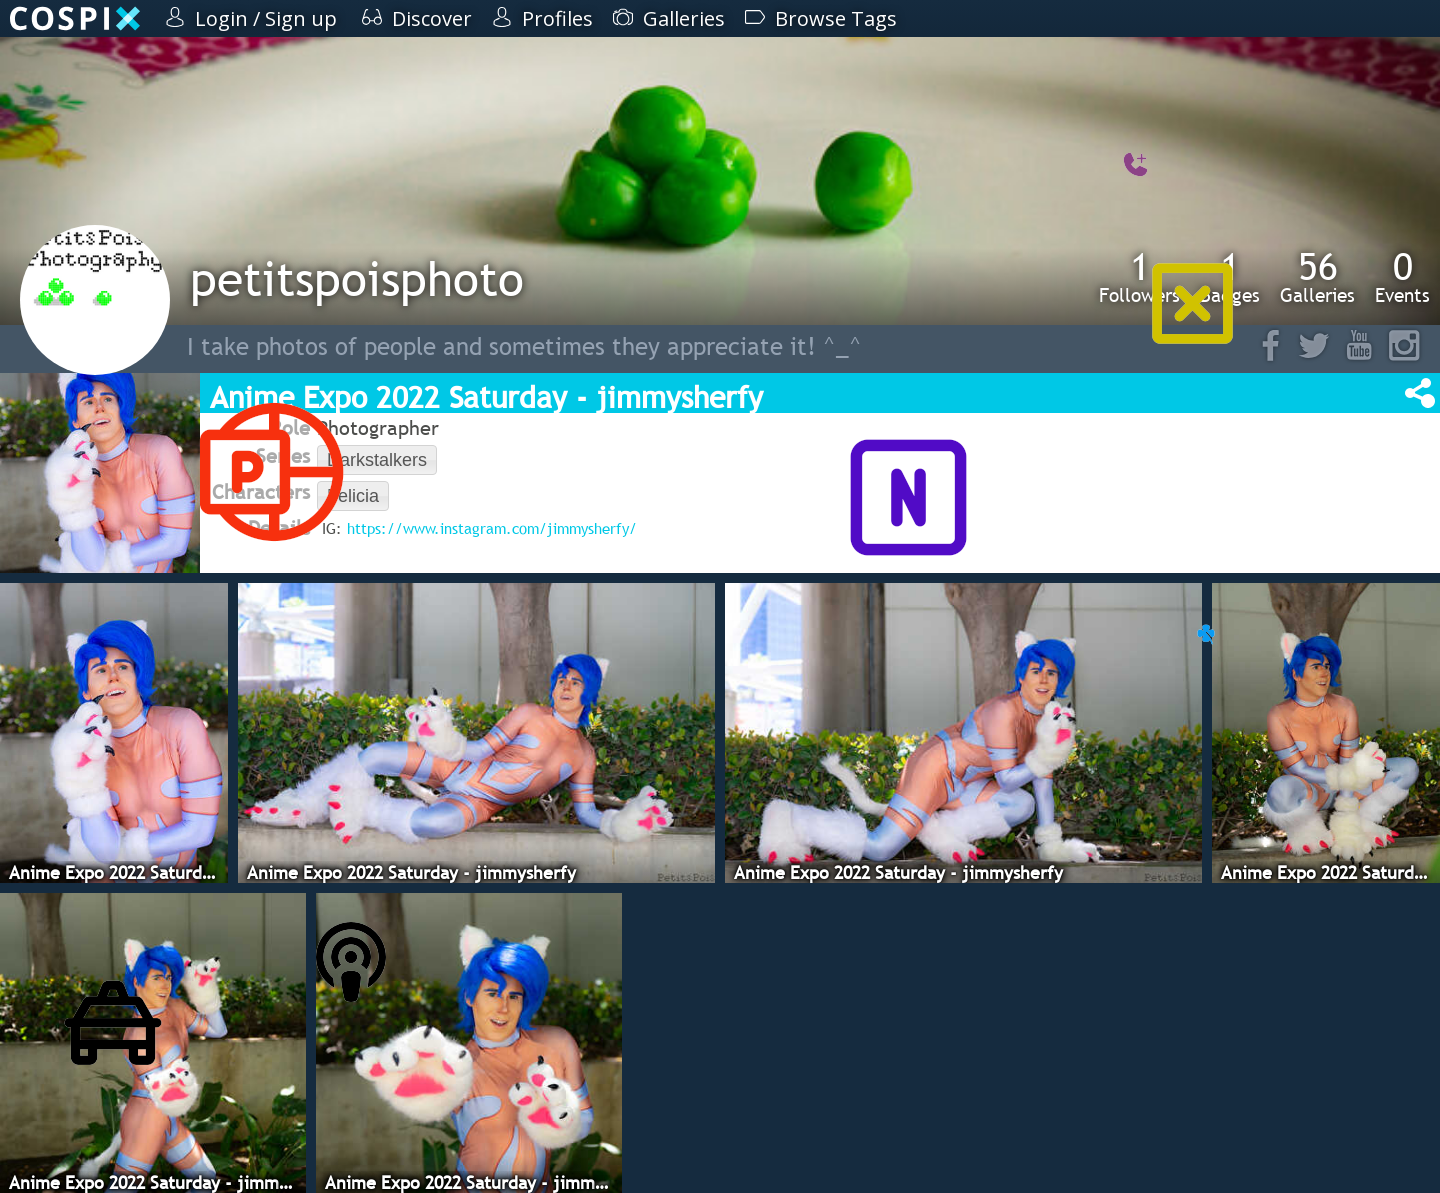  Describe the element at coordinates (351, 962) in the screenshot. I see `access podcast library` at that location.